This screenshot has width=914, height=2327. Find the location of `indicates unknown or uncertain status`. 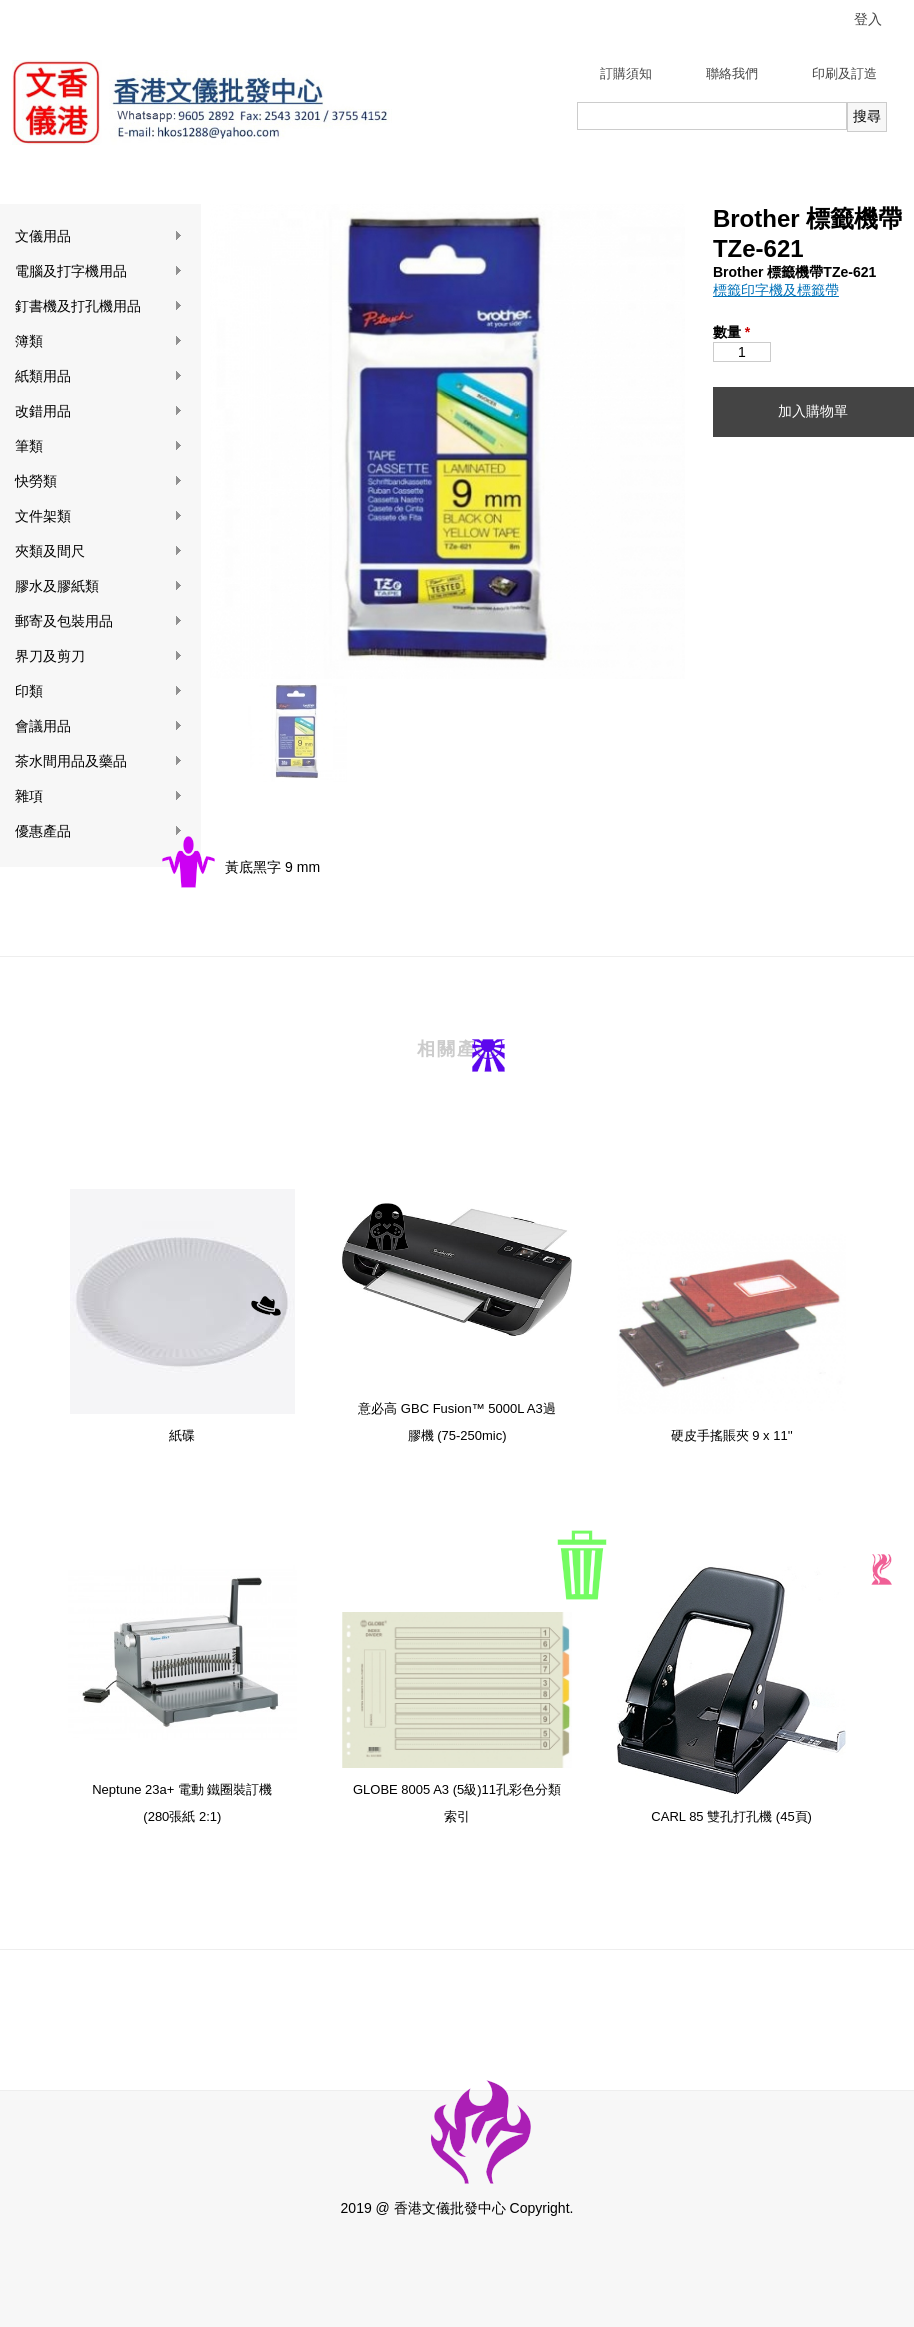

indicates unknown or uncertain status is located at coordinates (188, 861).